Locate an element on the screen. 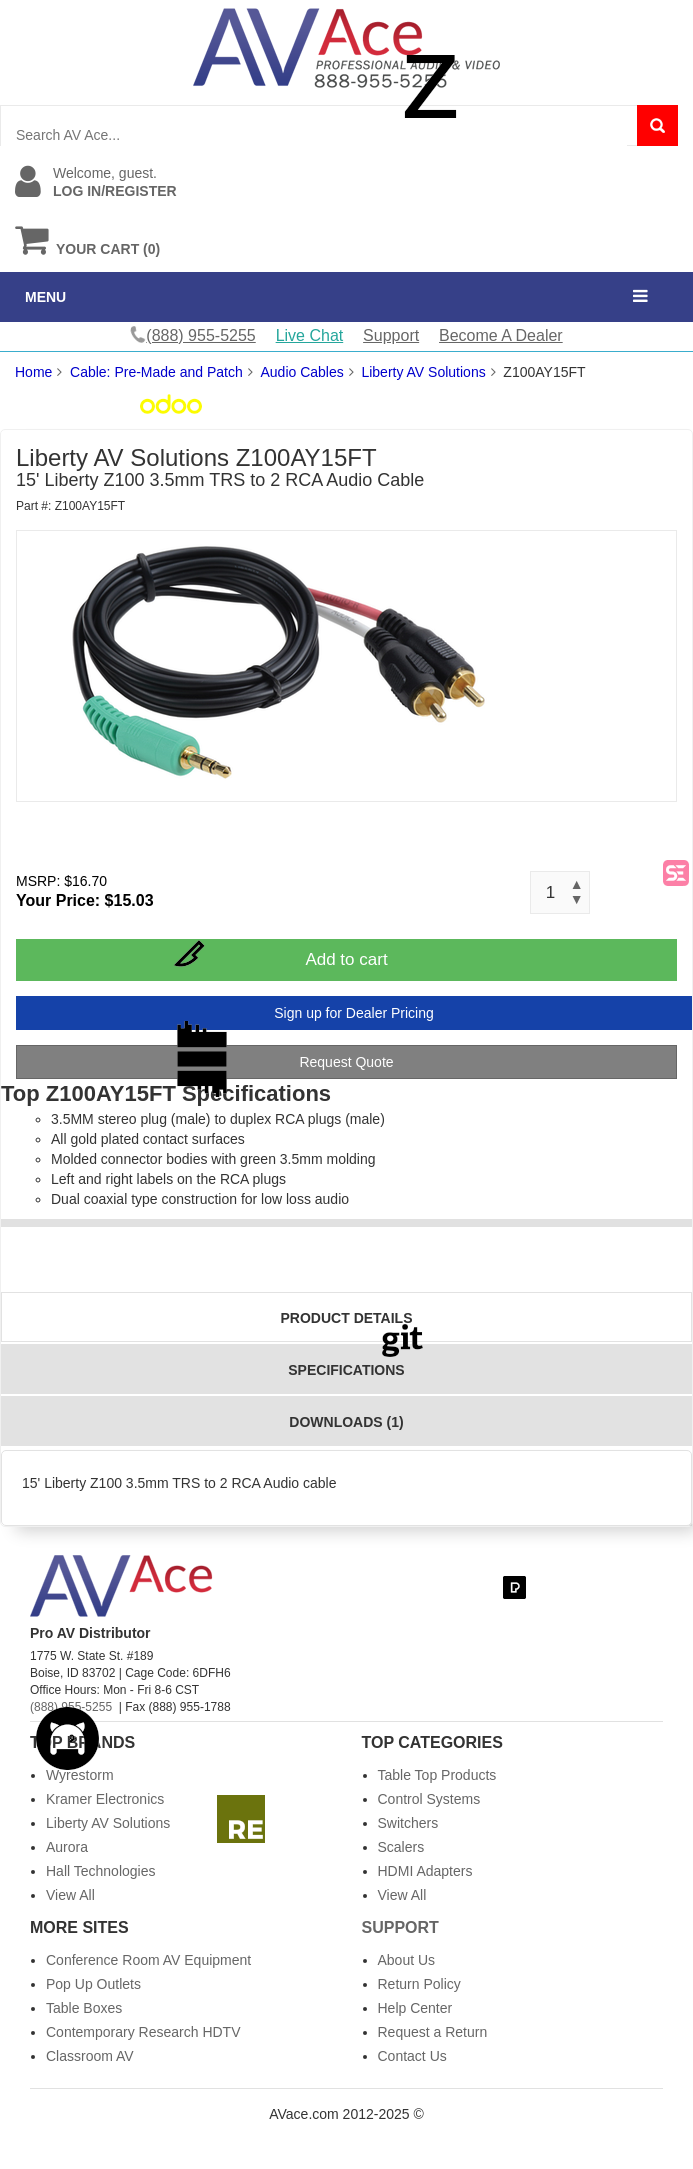  git version control system logo is located at coordinates (402, 1340).